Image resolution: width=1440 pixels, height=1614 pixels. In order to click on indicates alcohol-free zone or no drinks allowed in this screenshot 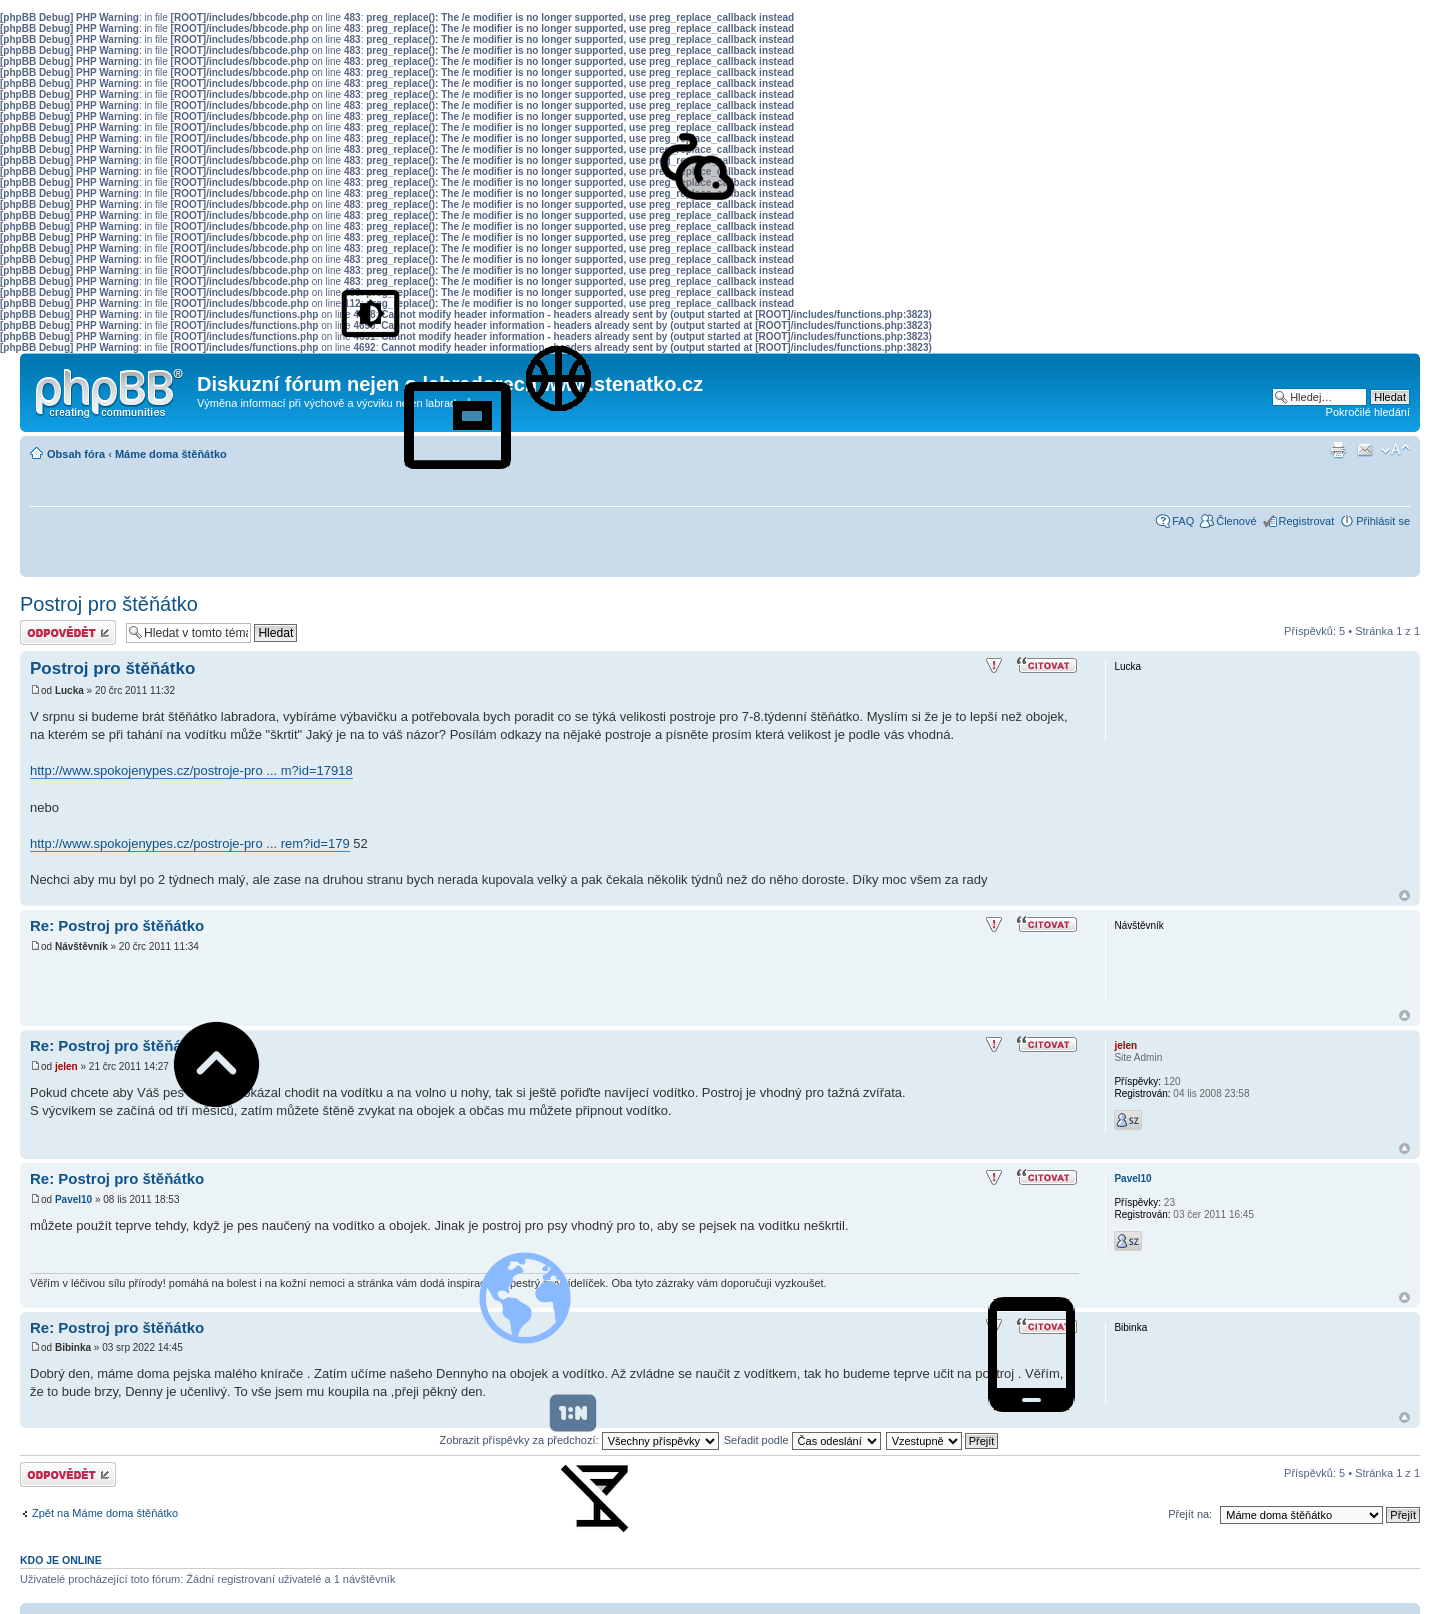, I will do `click(597, 1496)`.